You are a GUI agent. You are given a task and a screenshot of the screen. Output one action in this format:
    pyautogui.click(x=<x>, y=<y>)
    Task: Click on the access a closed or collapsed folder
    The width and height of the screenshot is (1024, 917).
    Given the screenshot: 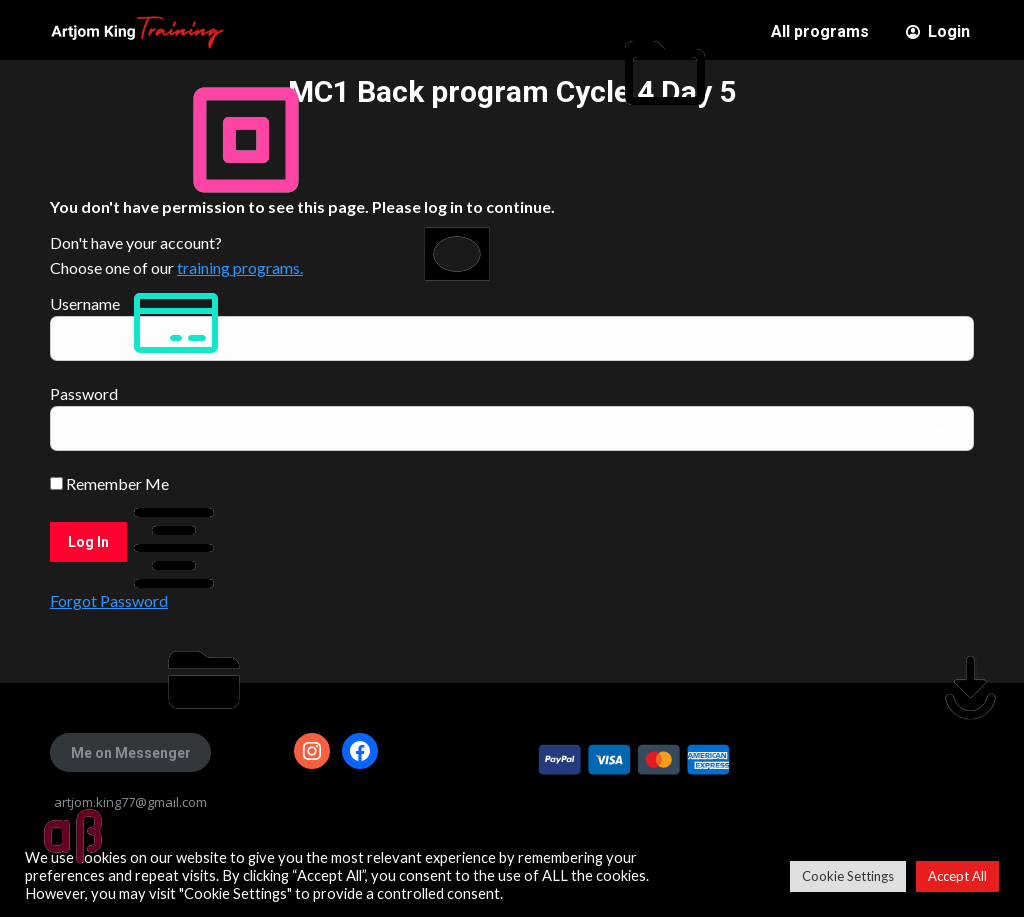 What is the action you would take?
    pyautogui.click(x=204, y=682)
    